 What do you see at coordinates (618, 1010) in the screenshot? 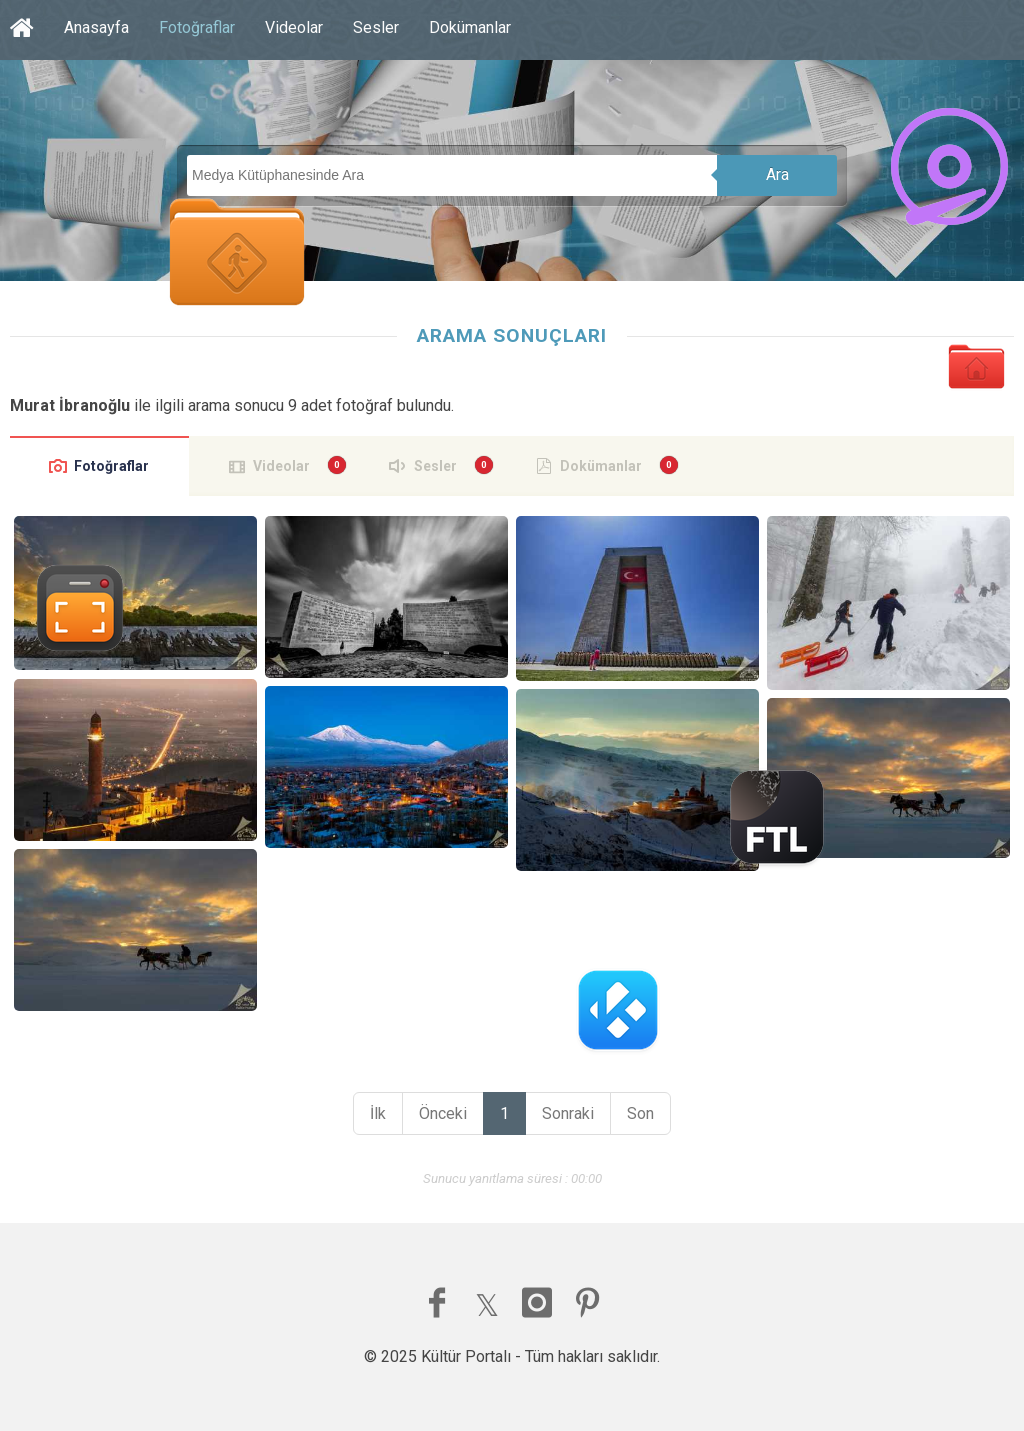
I see `open kodi media center` at bounding box center [618, 1010].